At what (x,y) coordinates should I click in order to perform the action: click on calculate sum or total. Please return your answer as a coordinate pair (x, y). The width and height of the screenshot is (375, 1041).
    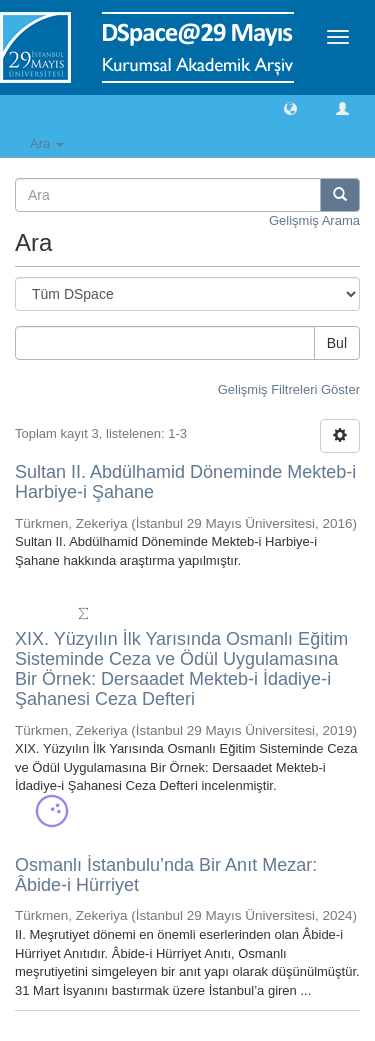
    Looking at the image, I should click on (83, 613).